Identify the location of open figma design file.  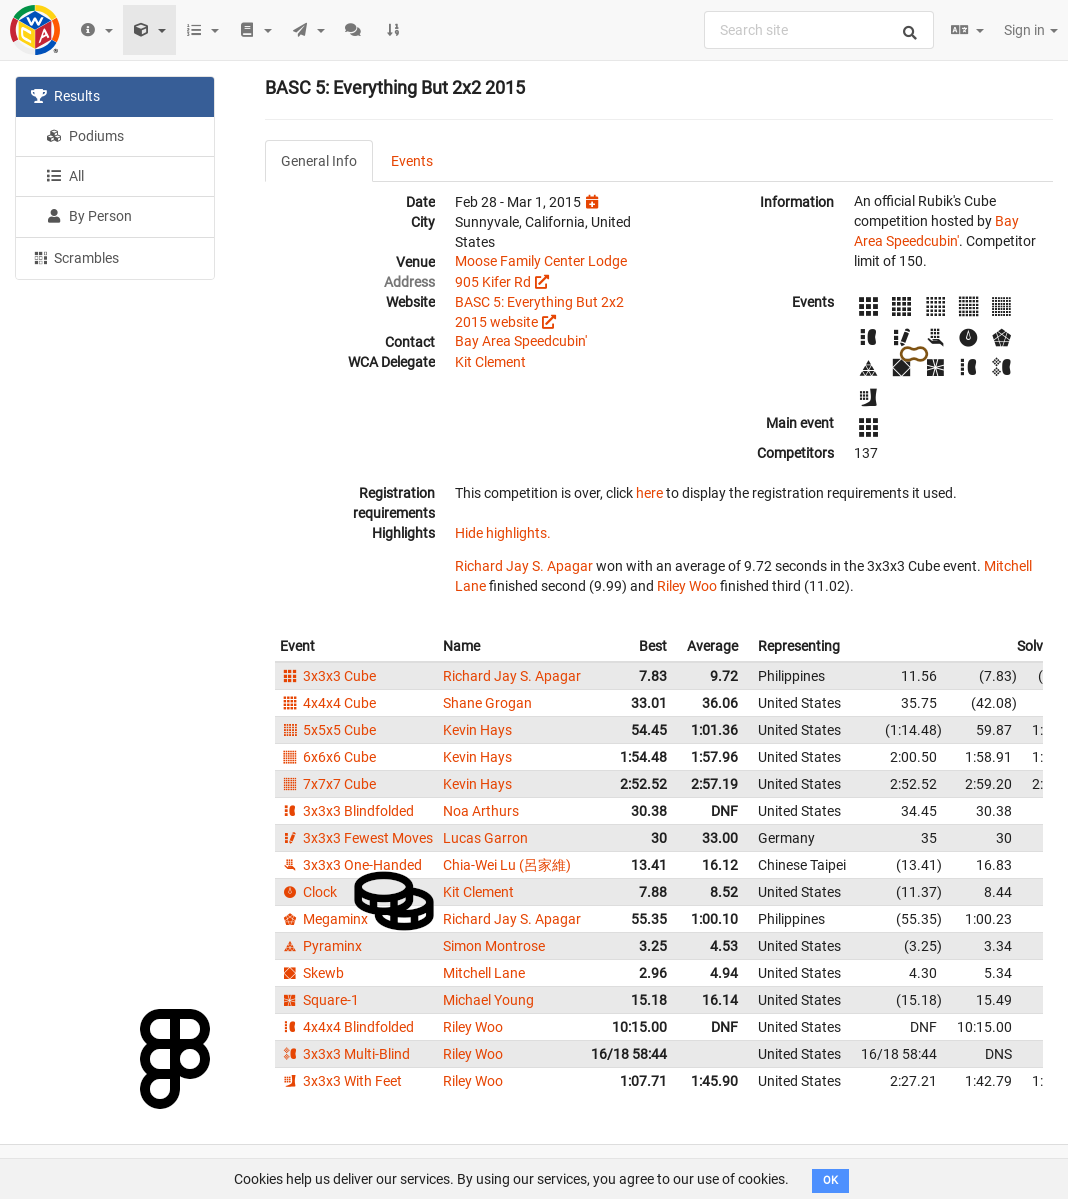
(175, 1059).